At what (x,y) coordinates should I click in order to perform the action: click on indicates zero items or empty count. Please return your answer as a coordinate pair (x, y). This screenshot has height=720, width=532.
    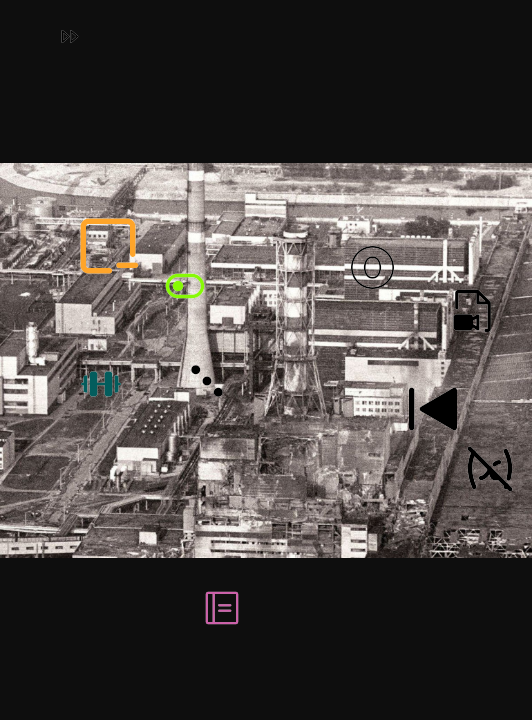
    Looking at the image, I should click on (372, 267).